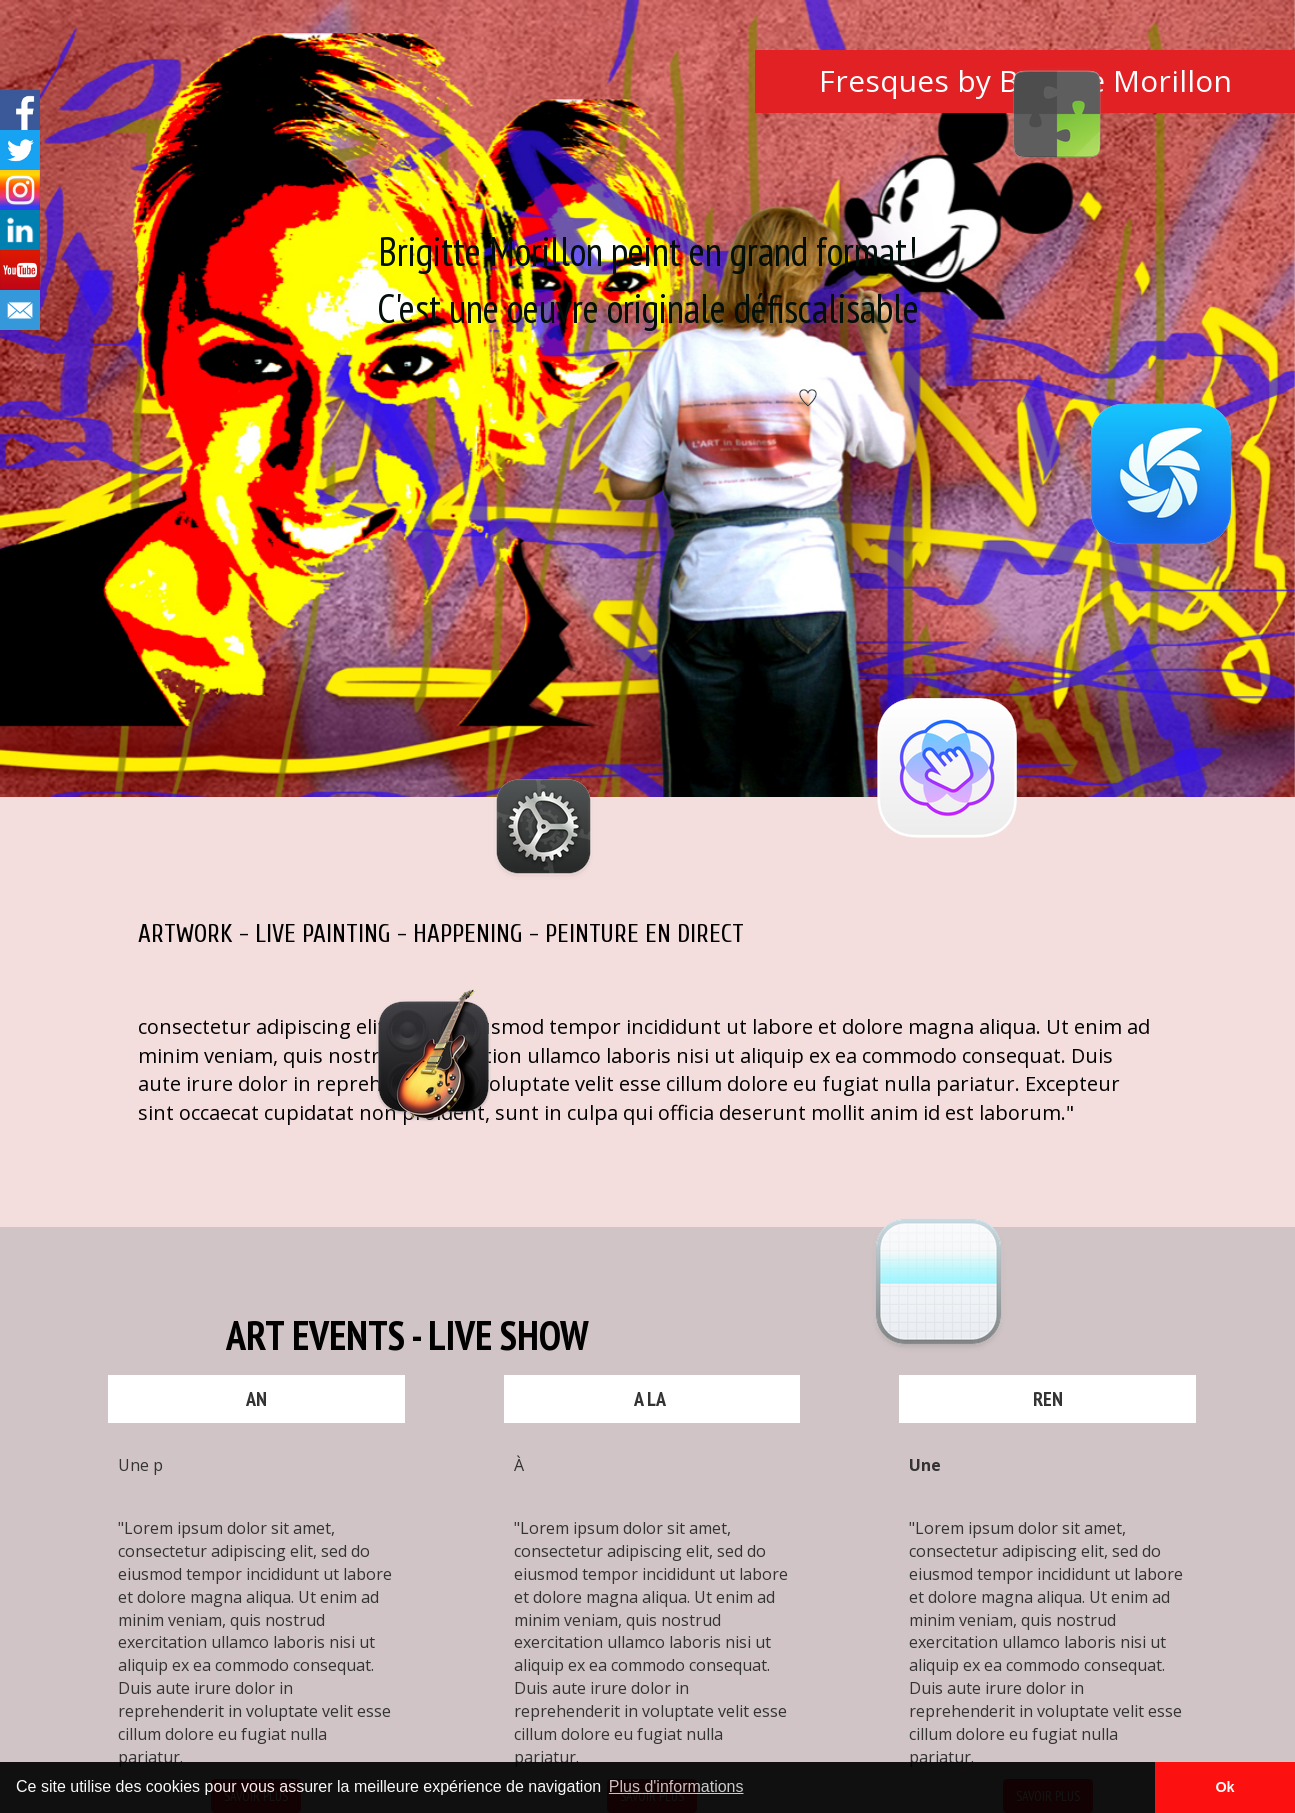 This screenshot has width=1295, height=1813. I want to click on open gnome extensions manager, so click(1057, 114).